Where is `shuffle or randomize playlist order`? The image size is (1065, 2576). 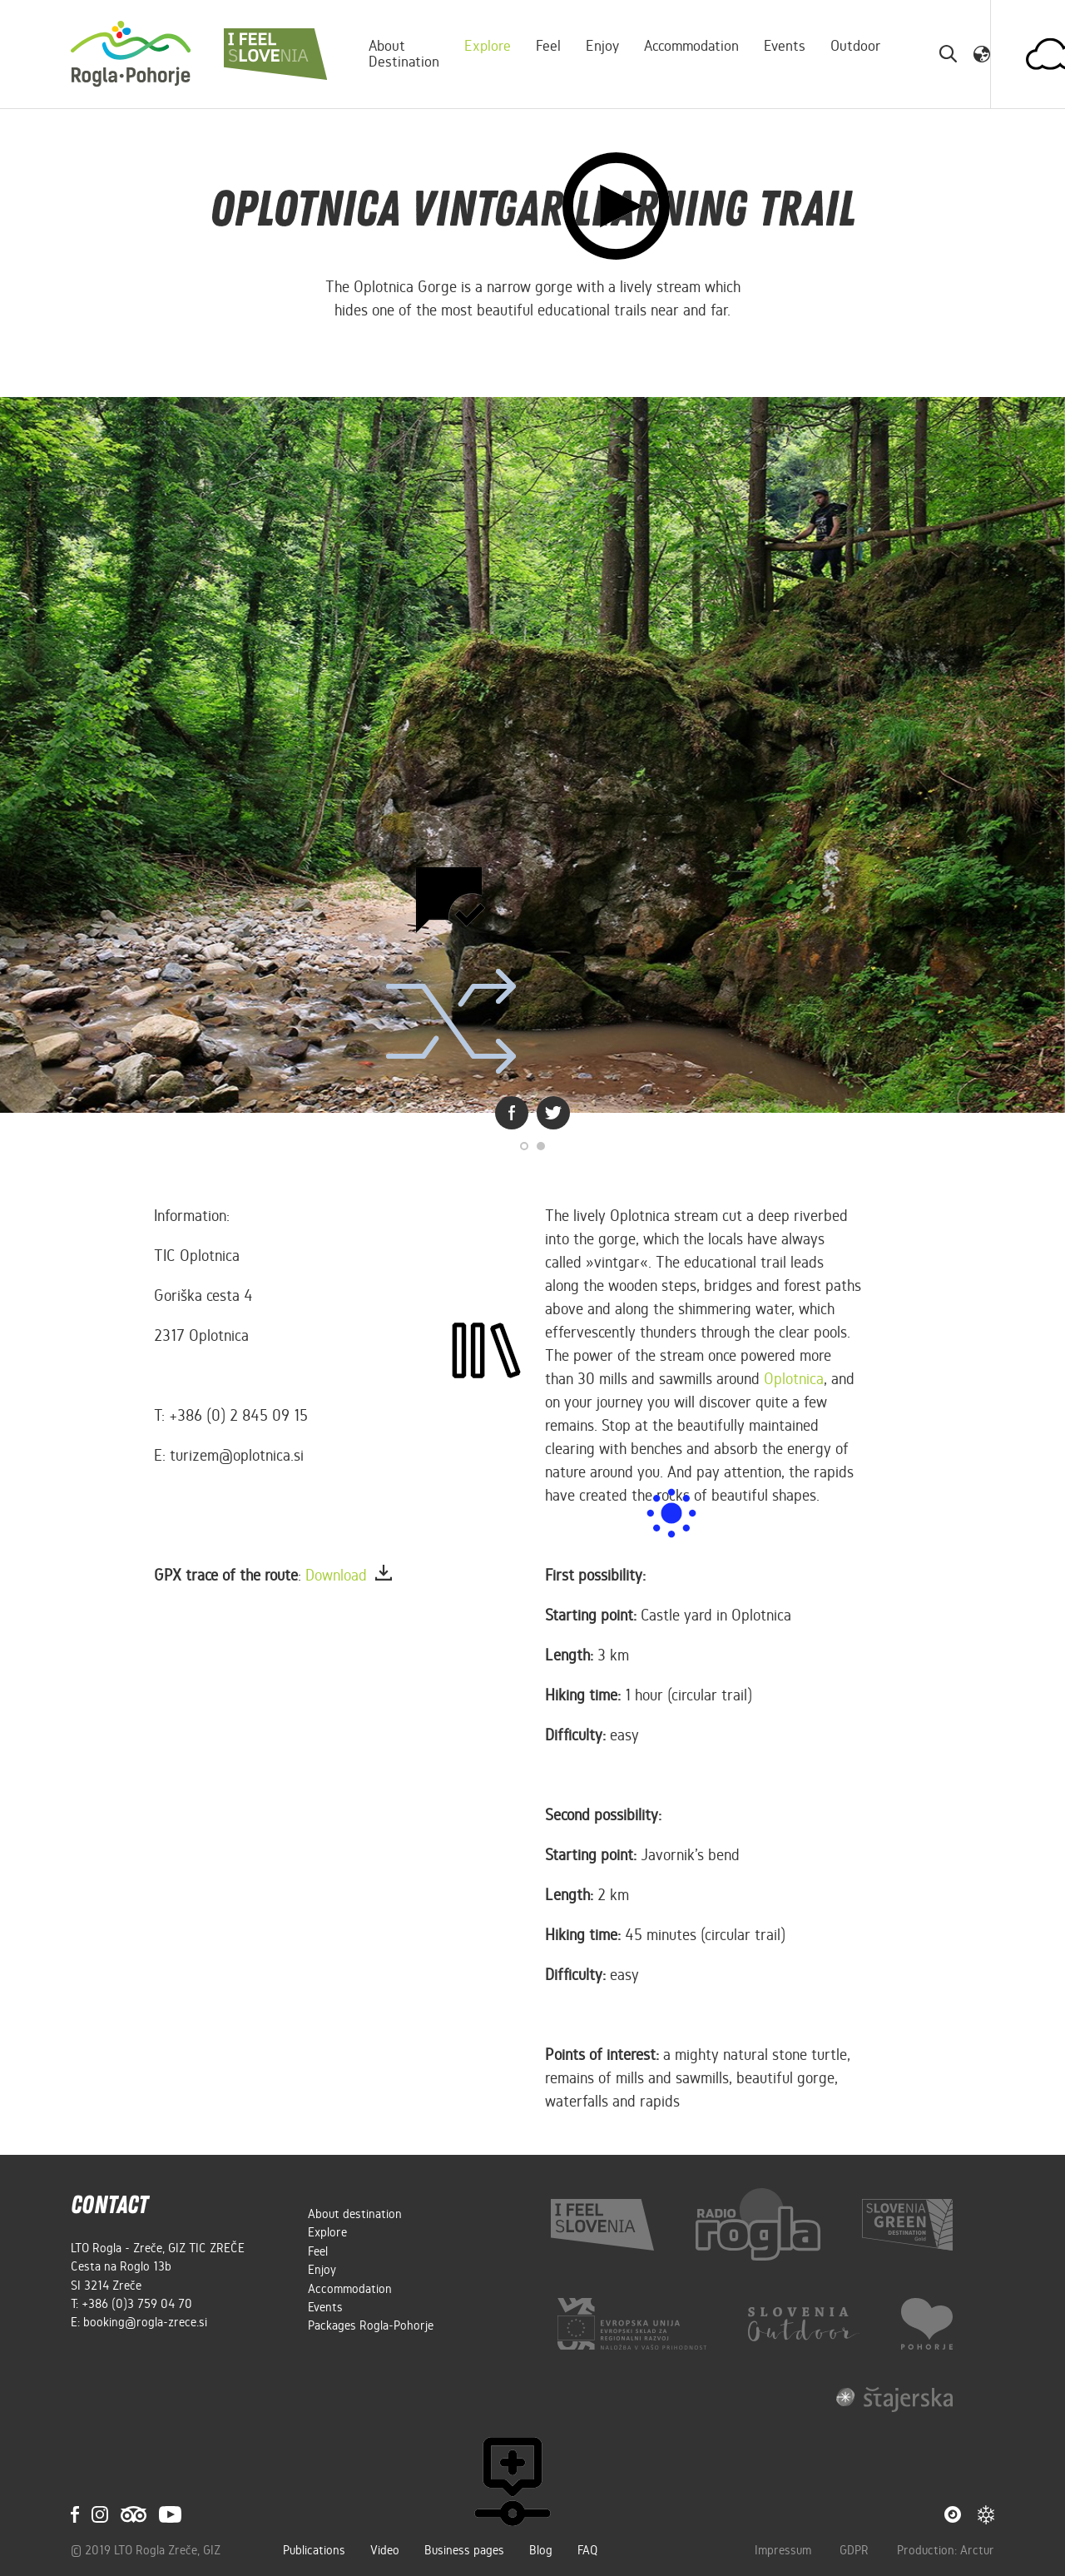 shuffle or randomize playlist order is located at coordinates (448, 1021).